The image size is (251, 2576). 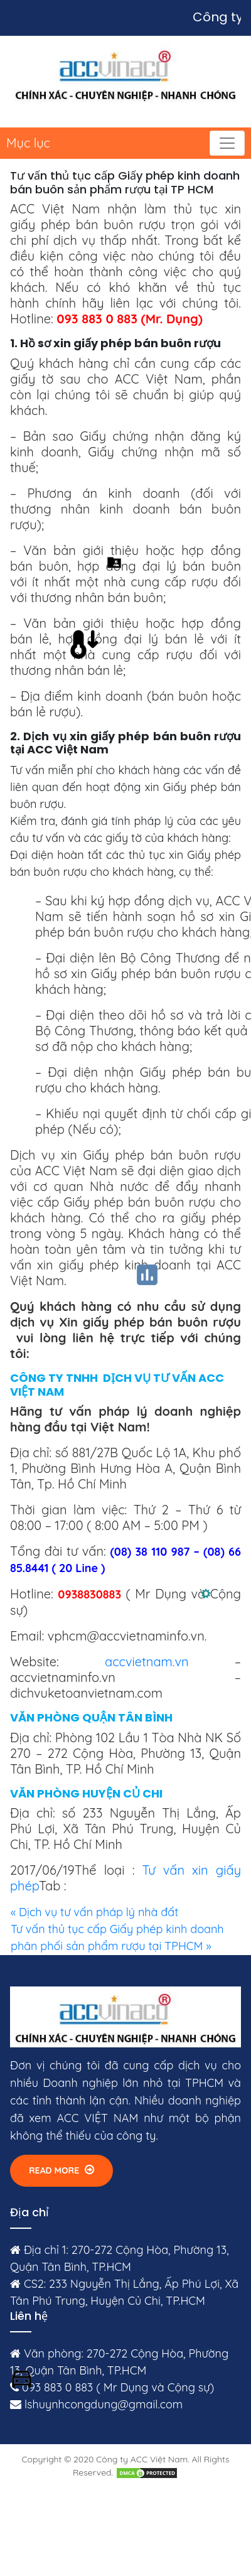 What do you see at coordinates (21, 2379) in the screenshot?
I see `indicates it's time to leave for your destination` at bounding box center [21, 2379].